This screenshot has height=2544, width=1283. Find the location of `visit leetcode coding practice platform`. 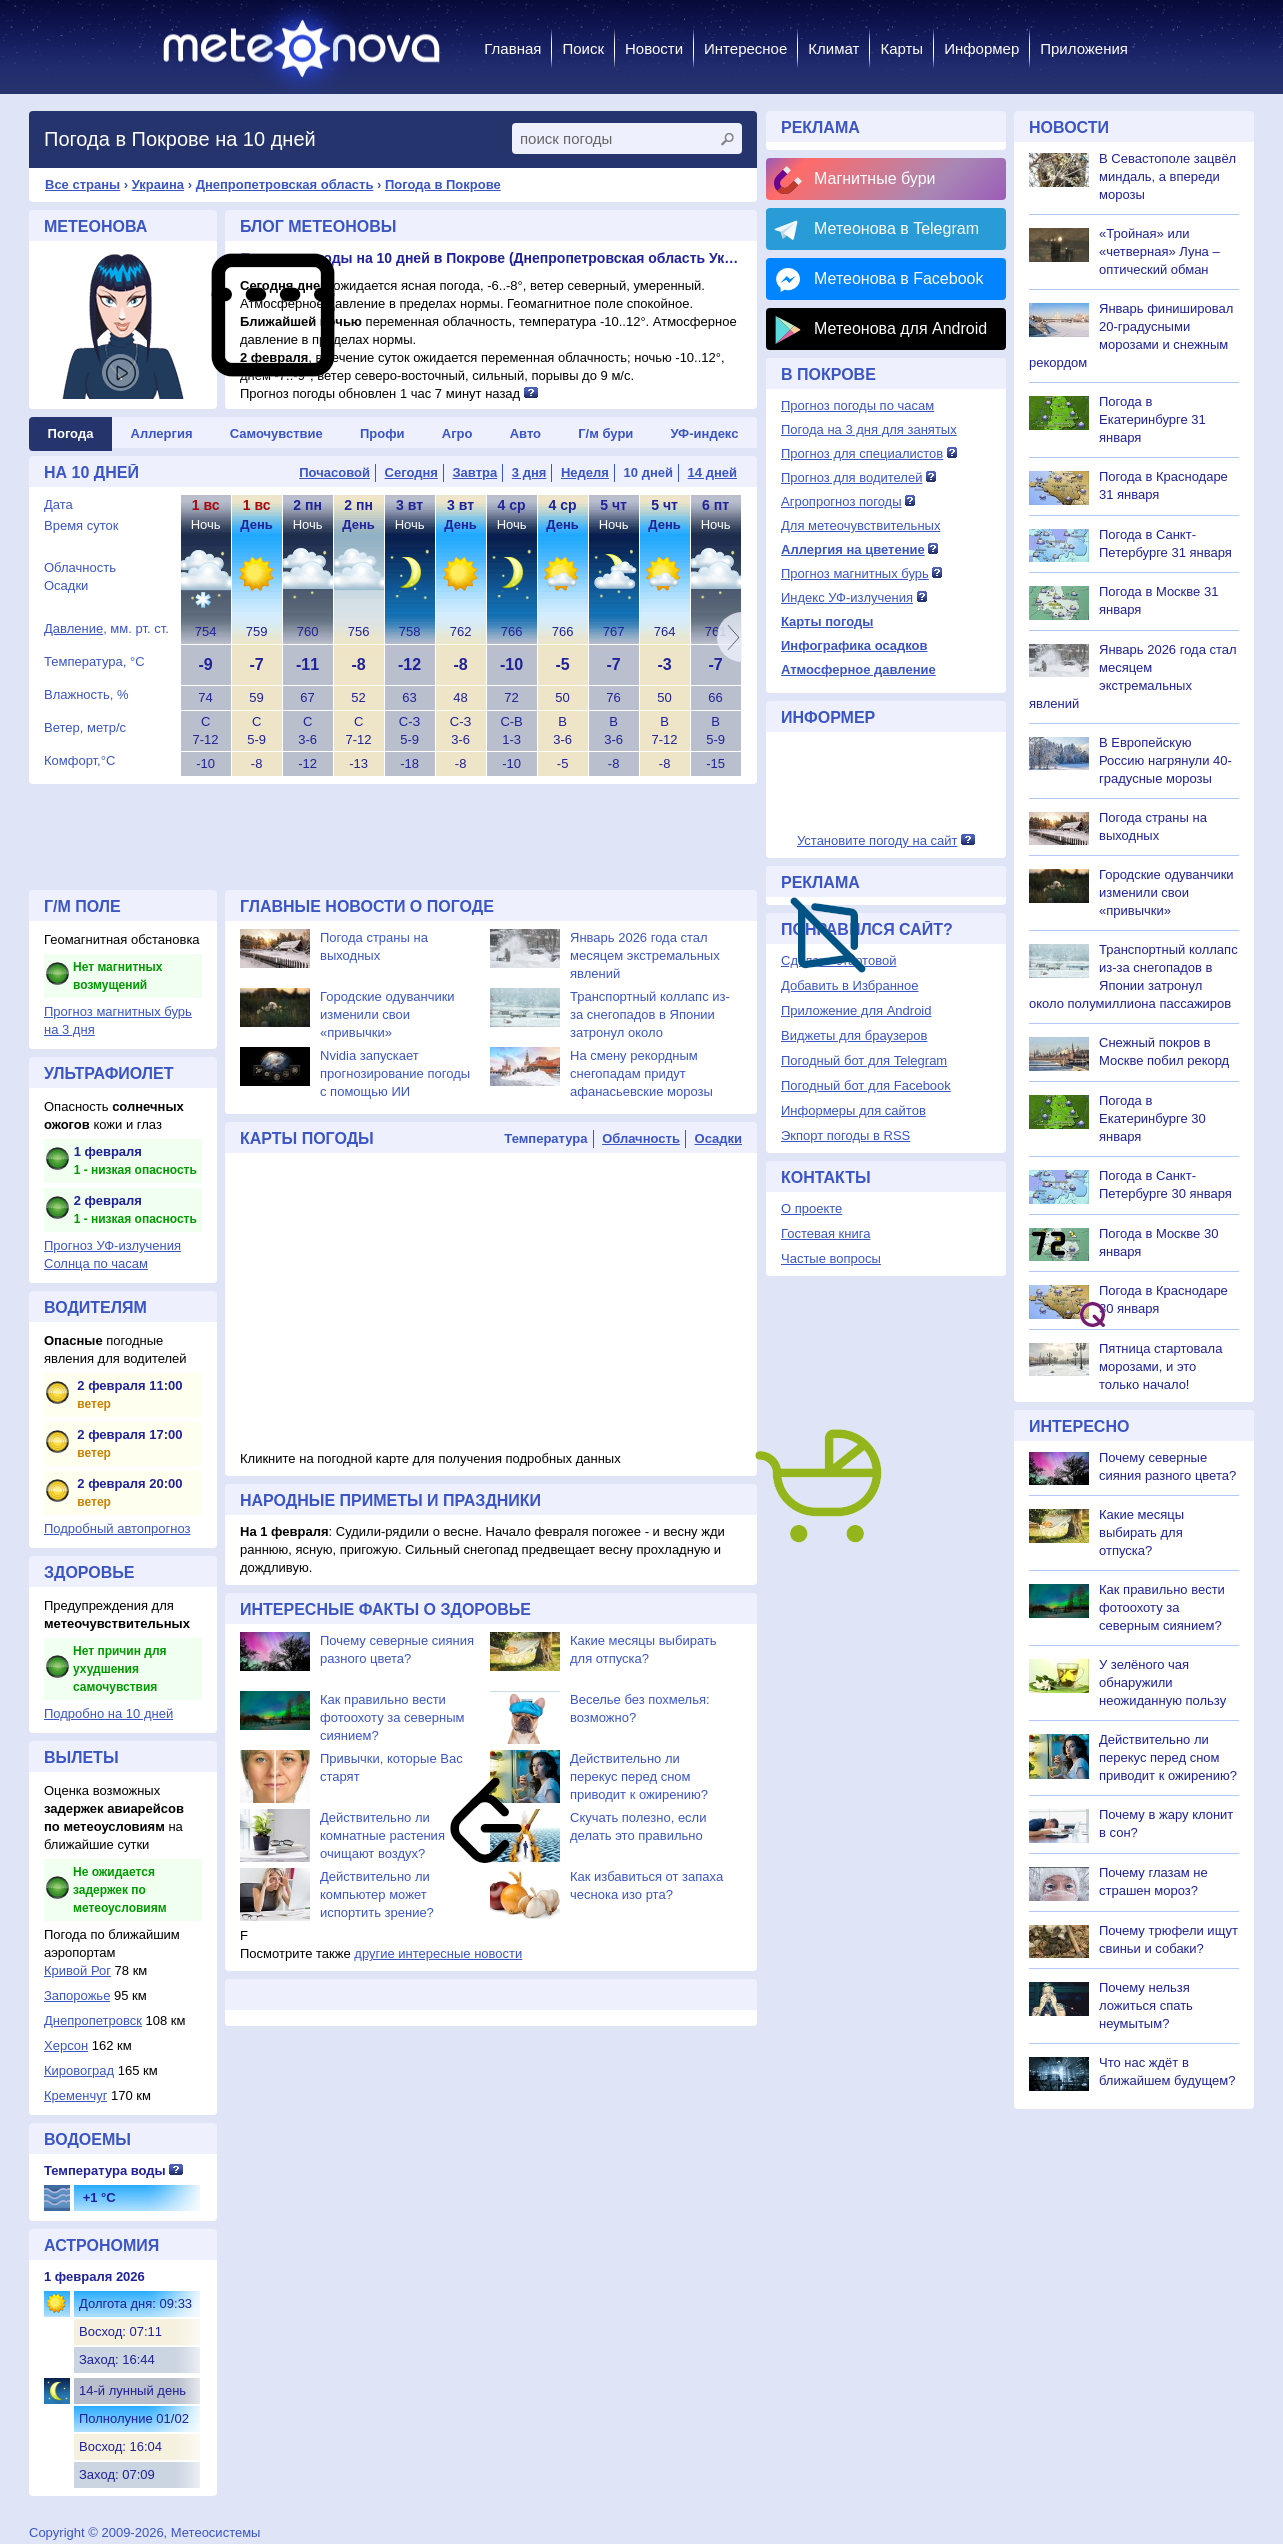

visit leetcode coding practice platform is located at coordinates (485, 1824).